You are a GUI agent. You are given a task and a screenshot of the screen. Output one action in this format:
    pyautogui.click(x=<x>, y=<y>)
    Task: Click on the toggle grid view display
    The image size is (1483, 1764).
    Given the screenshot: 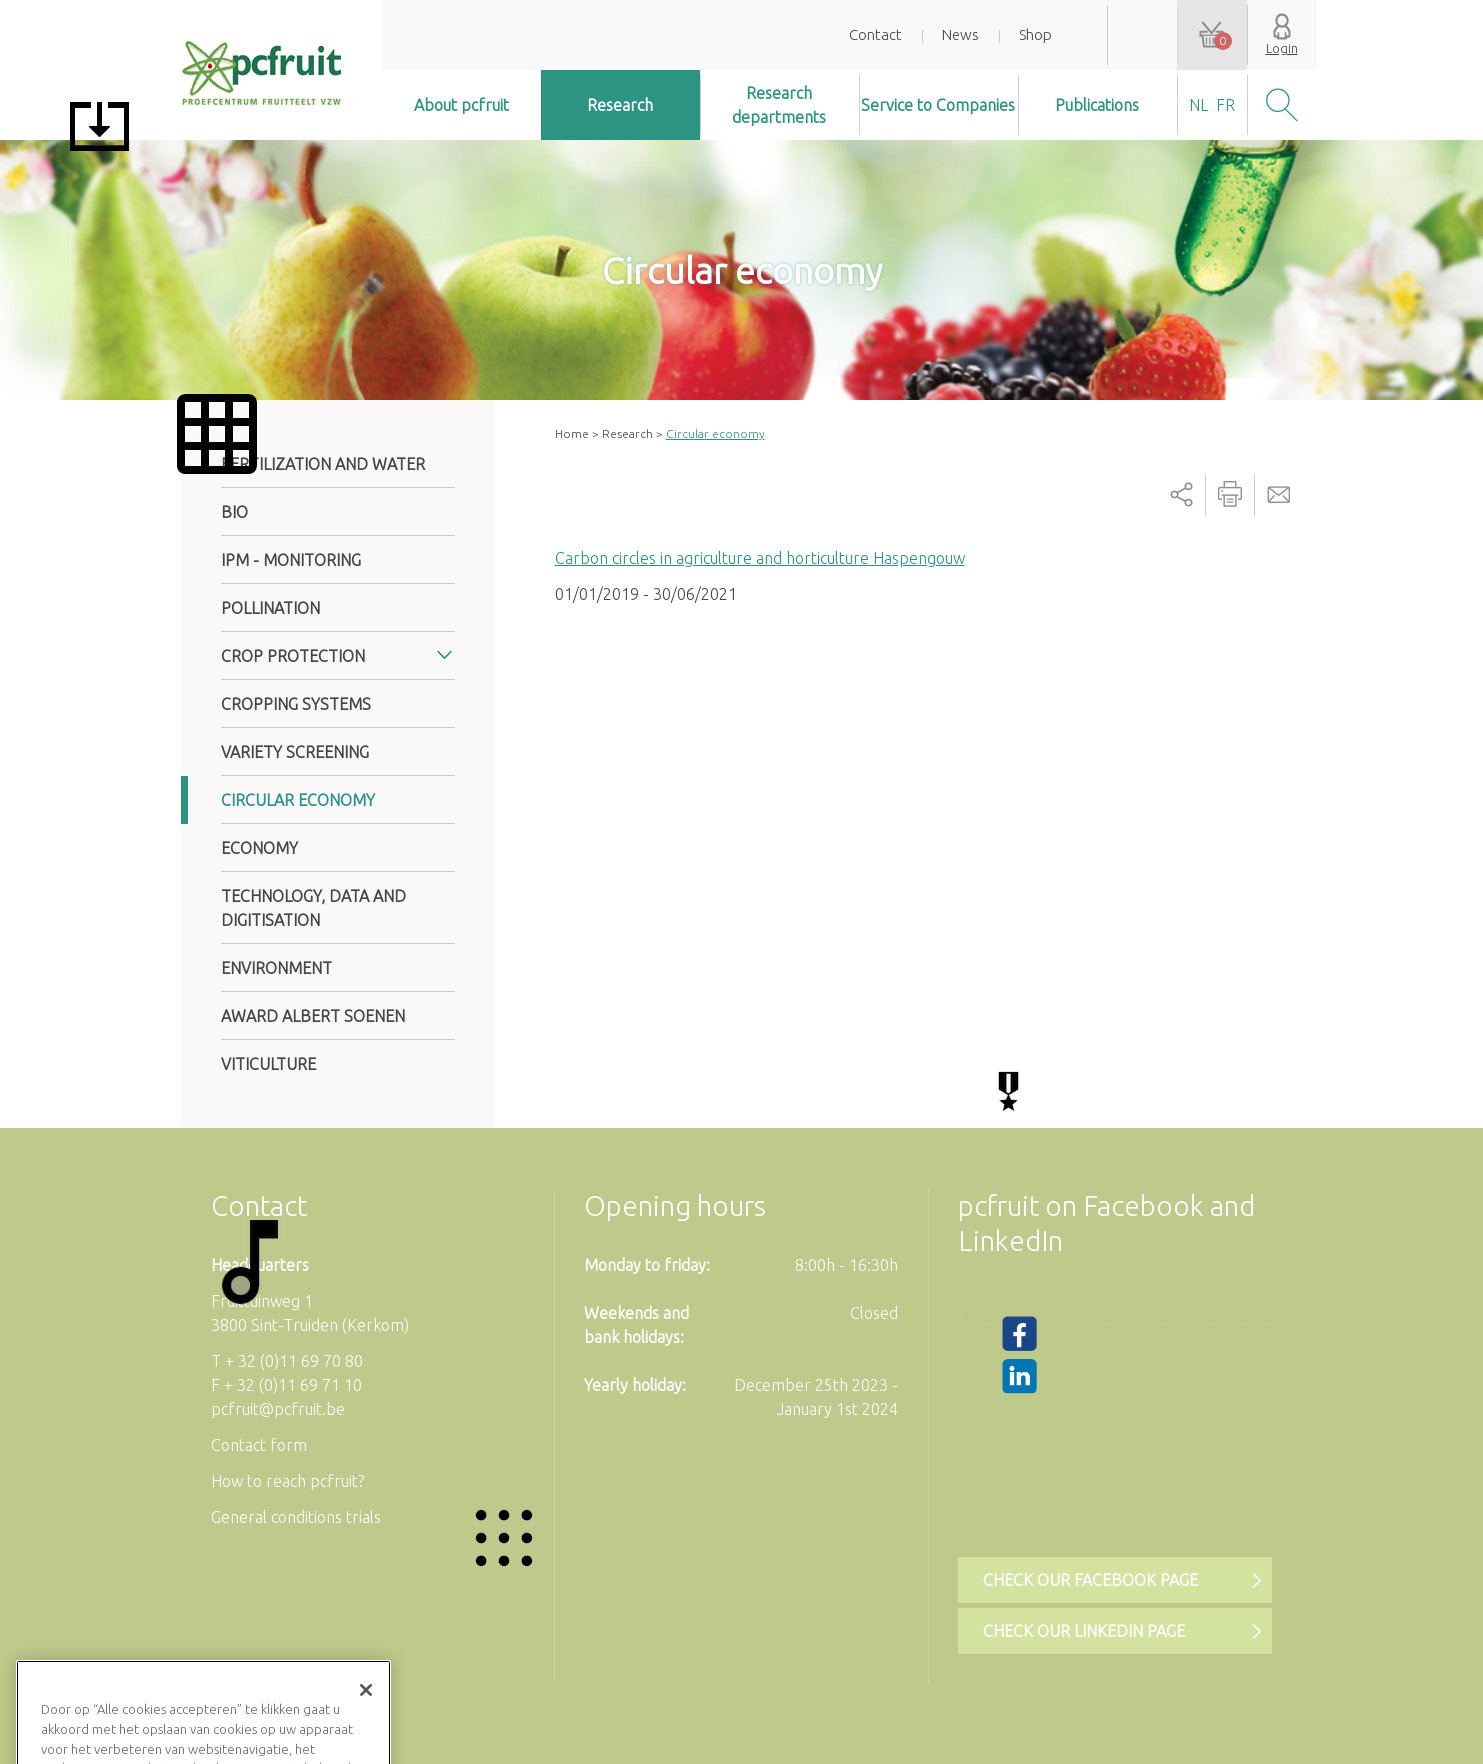 What is the action you would take?
    pyautogui.click(x=217, y=434)
    